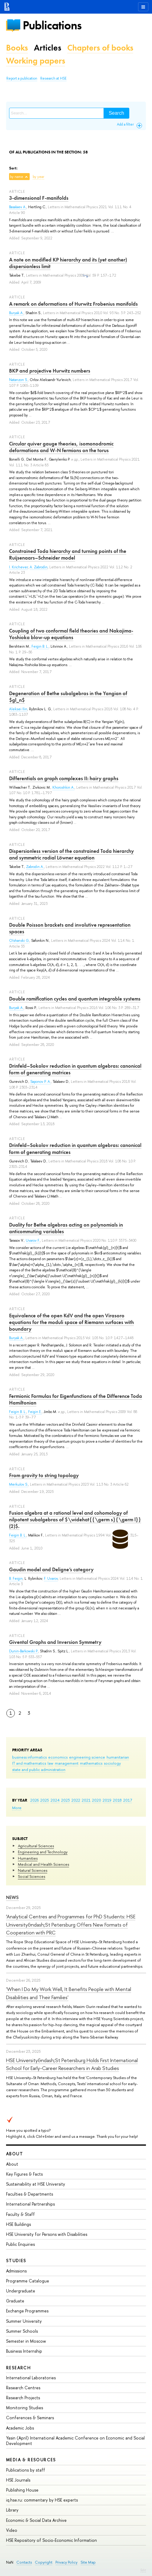  I want to click on indicates a declining trend or decreasing value, so click(85, 276).